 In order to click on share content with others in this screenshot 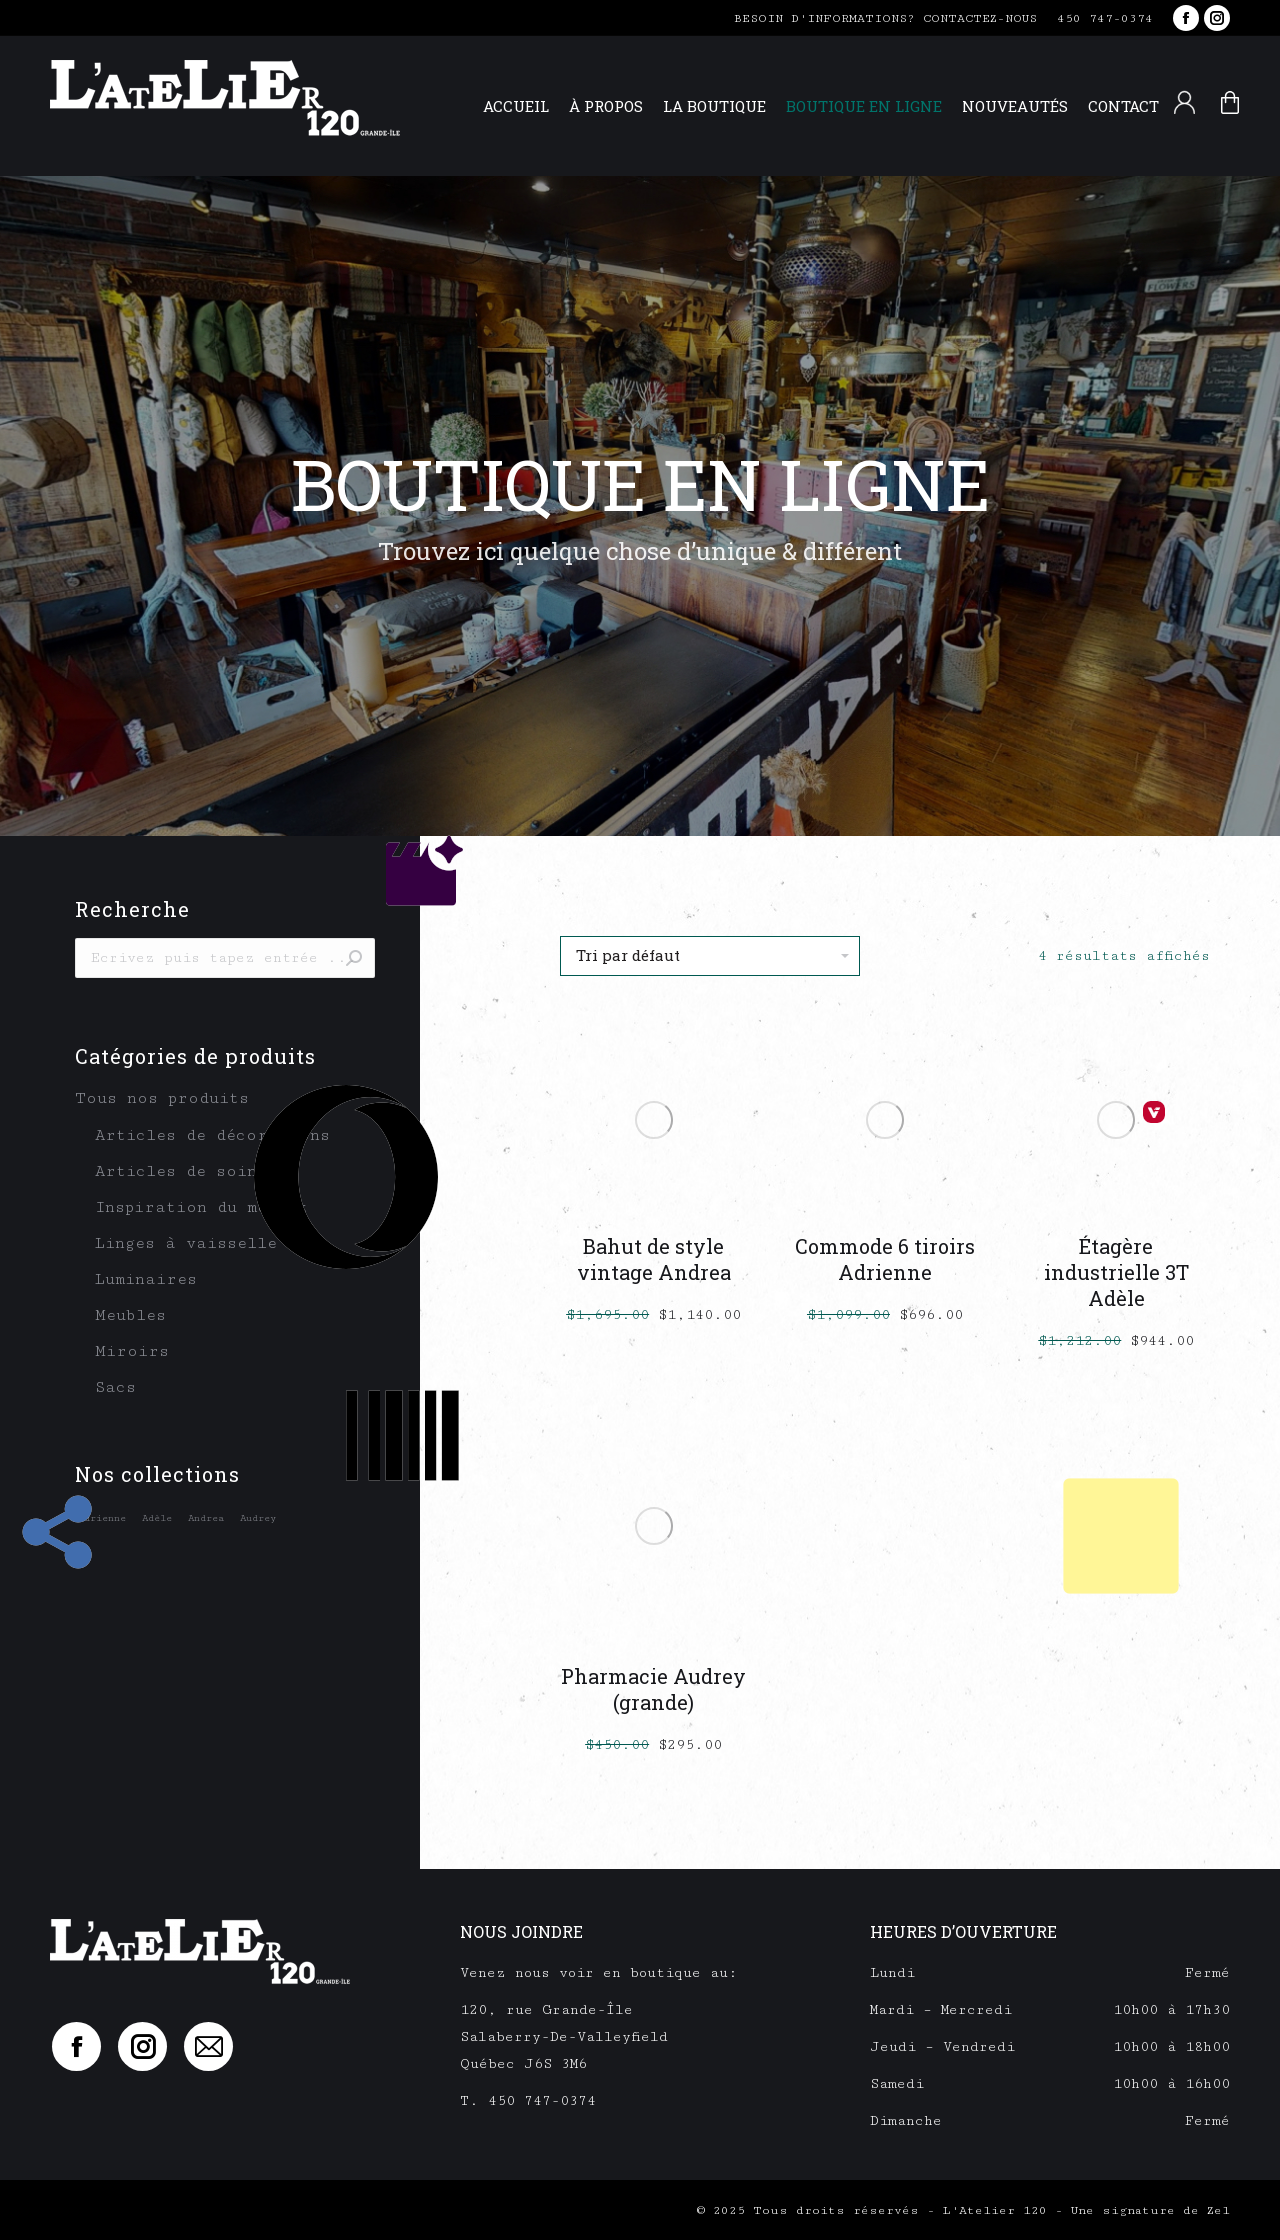, I will do `click(59, 1532)`.